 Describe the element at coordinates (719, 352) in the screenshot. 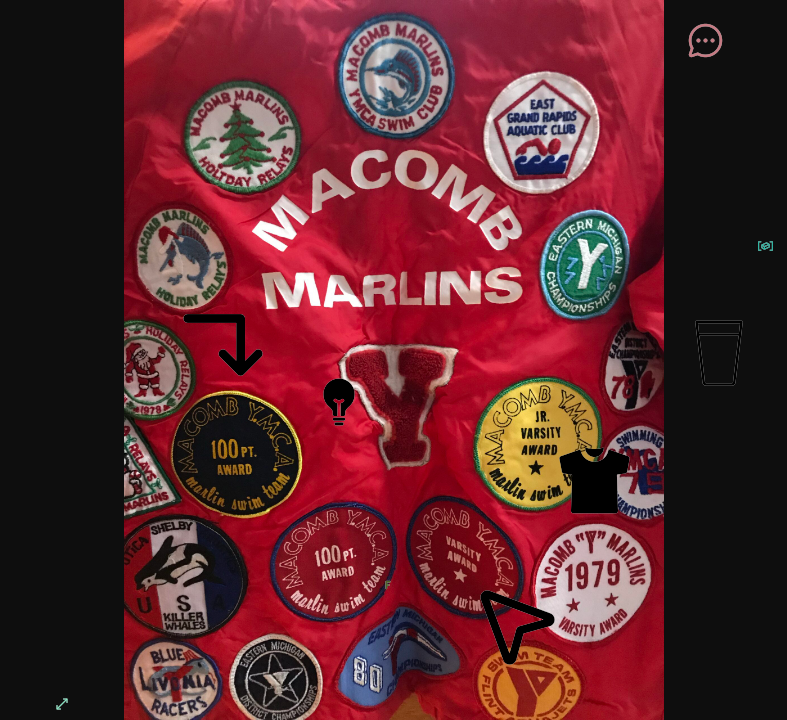

I see `view nearby bars or pubs` at that location.